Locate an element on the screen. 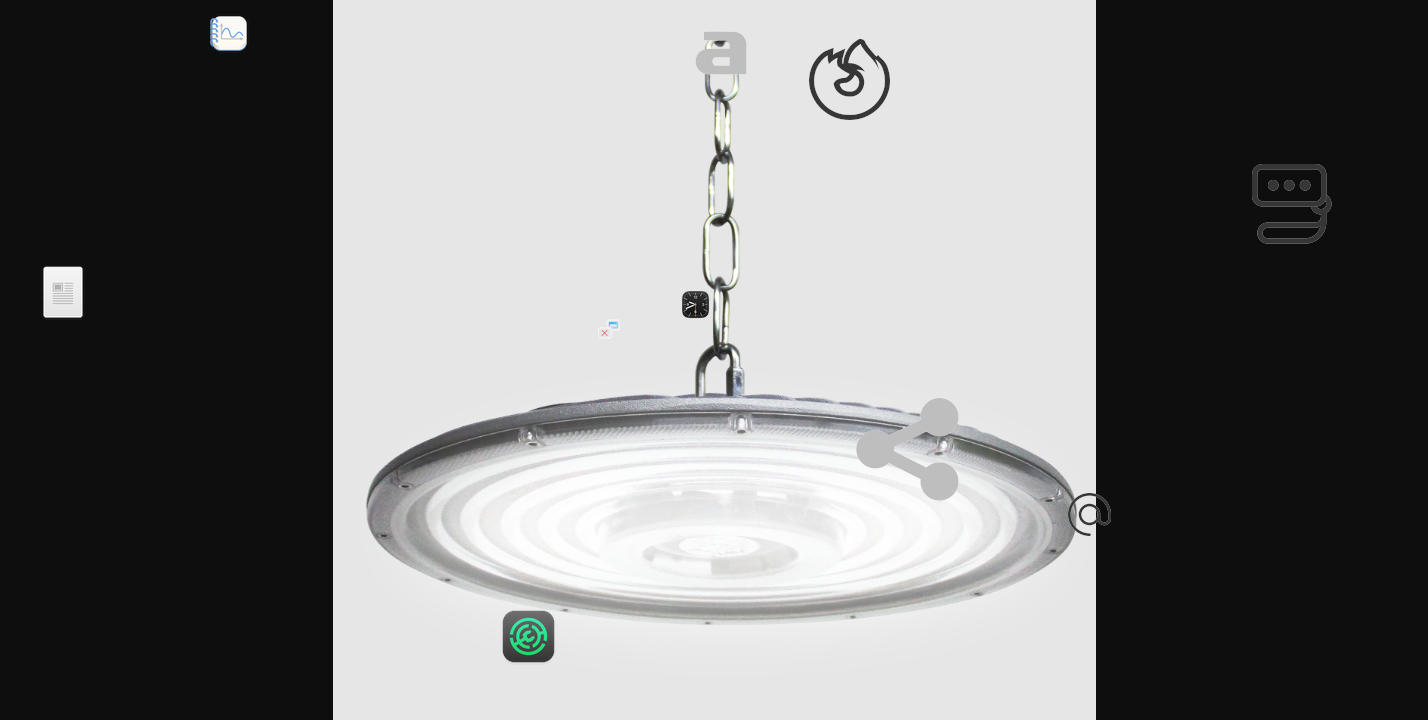 The width and height of the screenshot is (1428, 720). open modrinth app for managing minecraft mods is located at coordinates (528, 636).